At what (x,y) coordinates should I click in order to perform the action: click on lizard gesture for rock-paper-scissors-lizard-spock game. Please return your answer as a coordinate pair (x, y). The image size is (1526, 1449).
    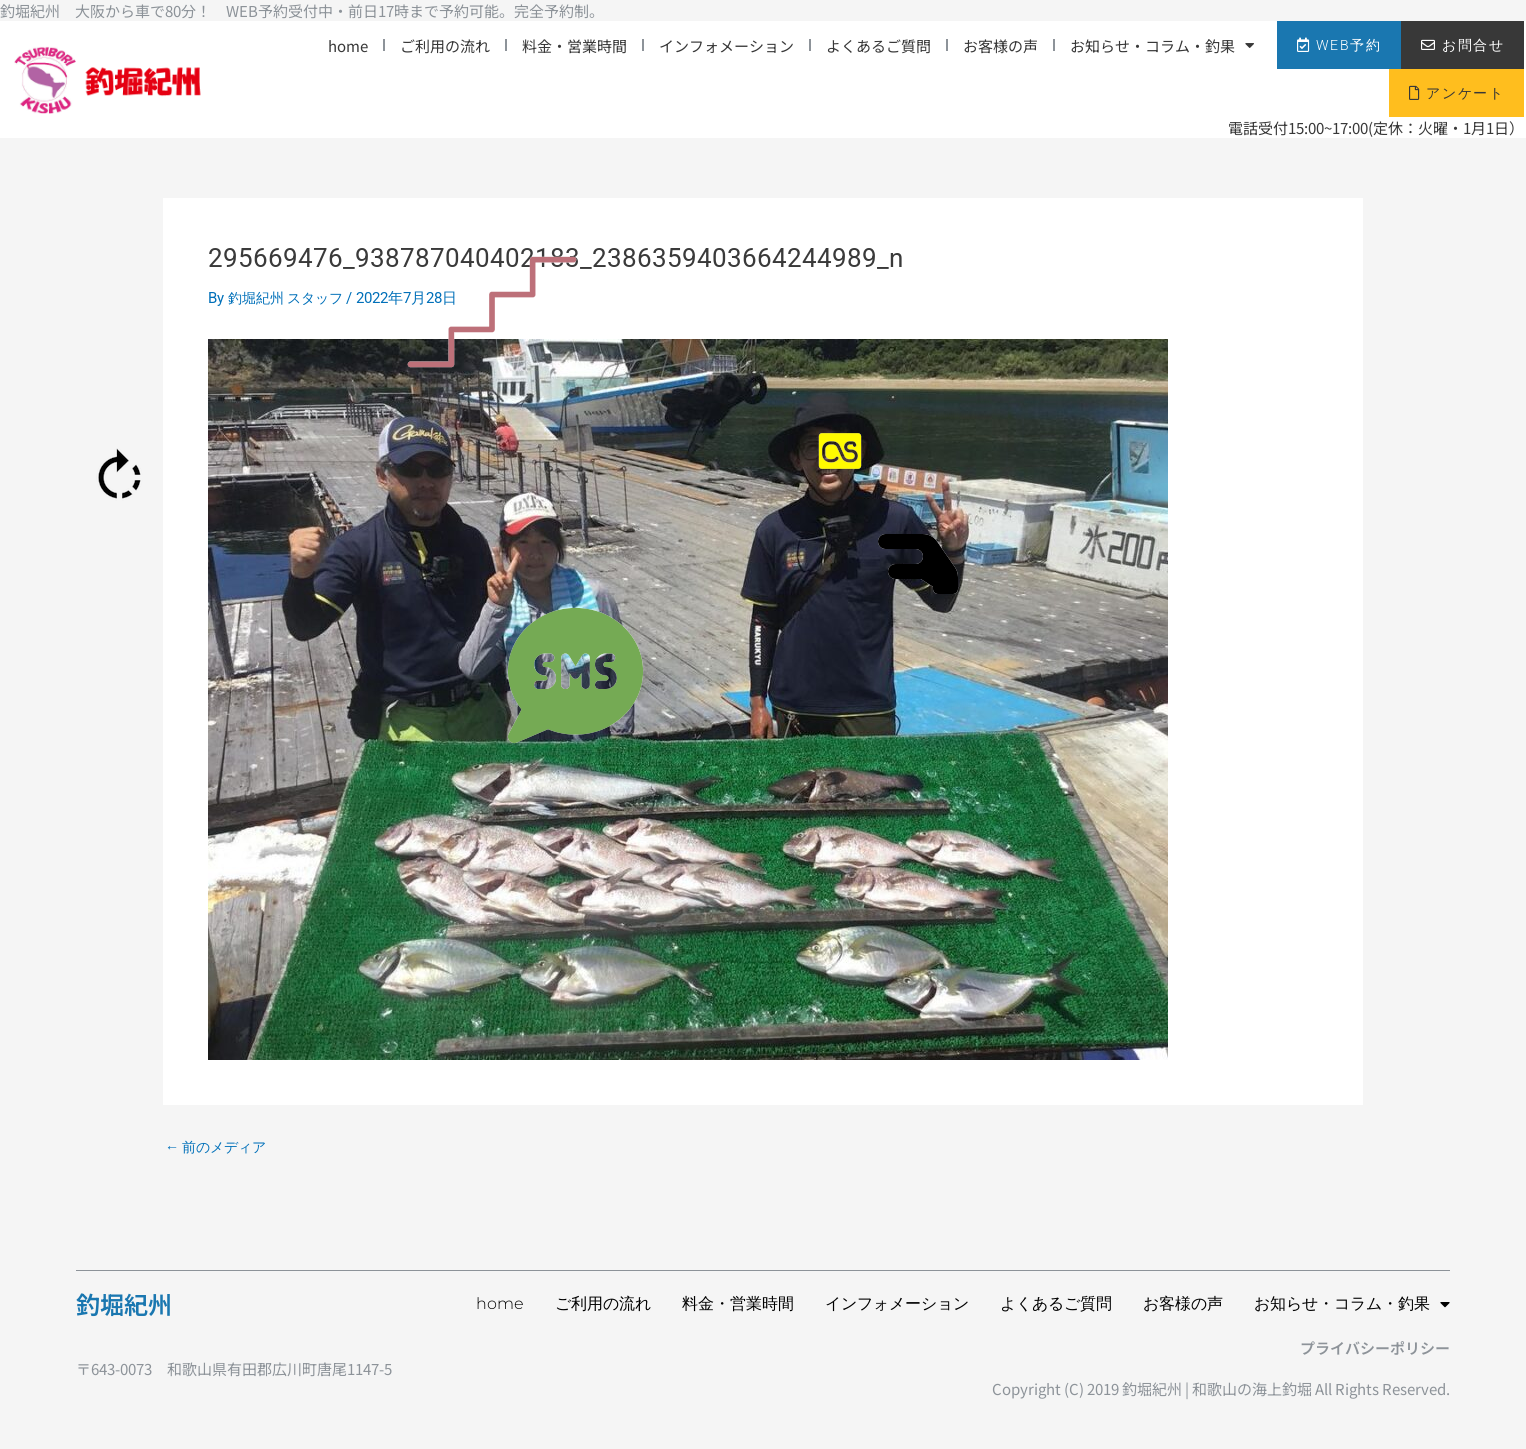
    Looking at the image, I should click on (918, 564).